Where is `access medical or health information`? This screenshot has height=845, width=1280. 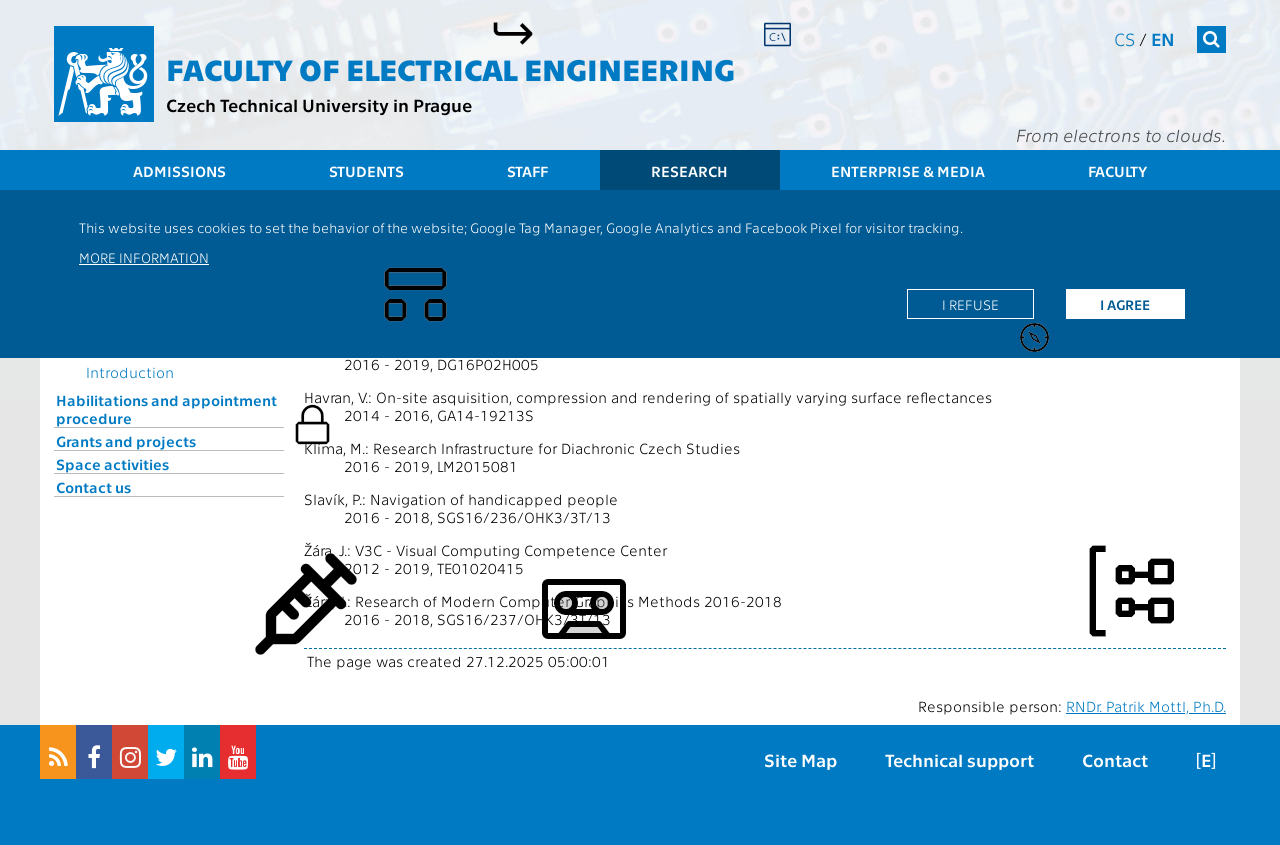
access medical or health information is located at coordinates (306, 604).